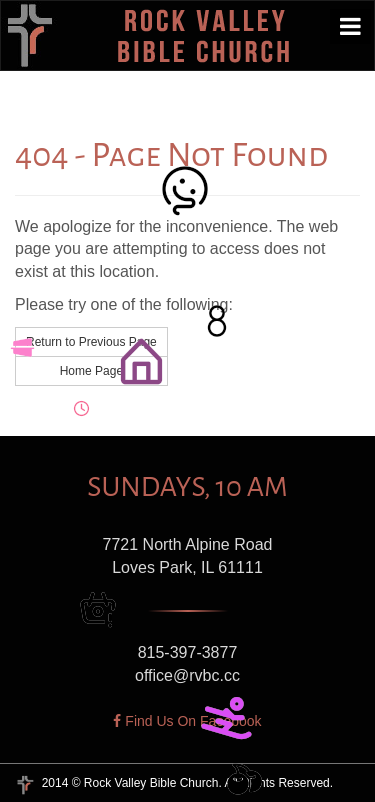 The height and width of the screenshot is (802, 375). Describe the element at coordinates (81, 408) in the screenshot. I see `view time or check the clock` at that location.